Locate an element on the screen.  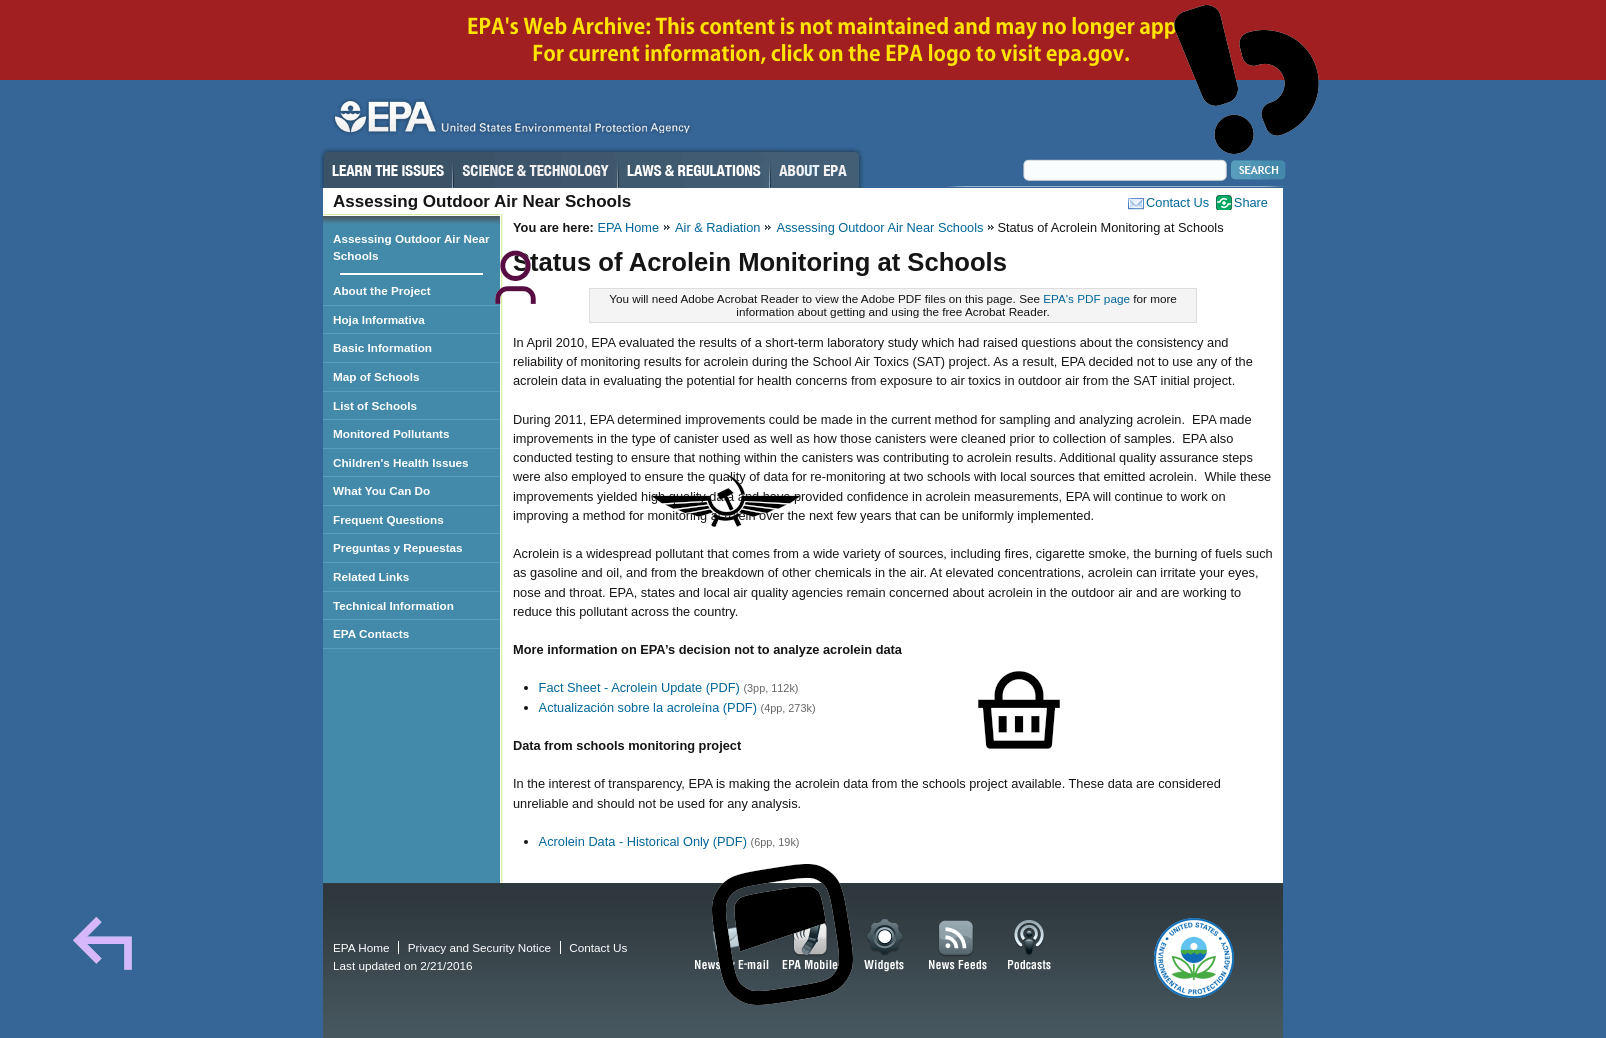
headless ui component library logo is located at coordinates (782, 934).